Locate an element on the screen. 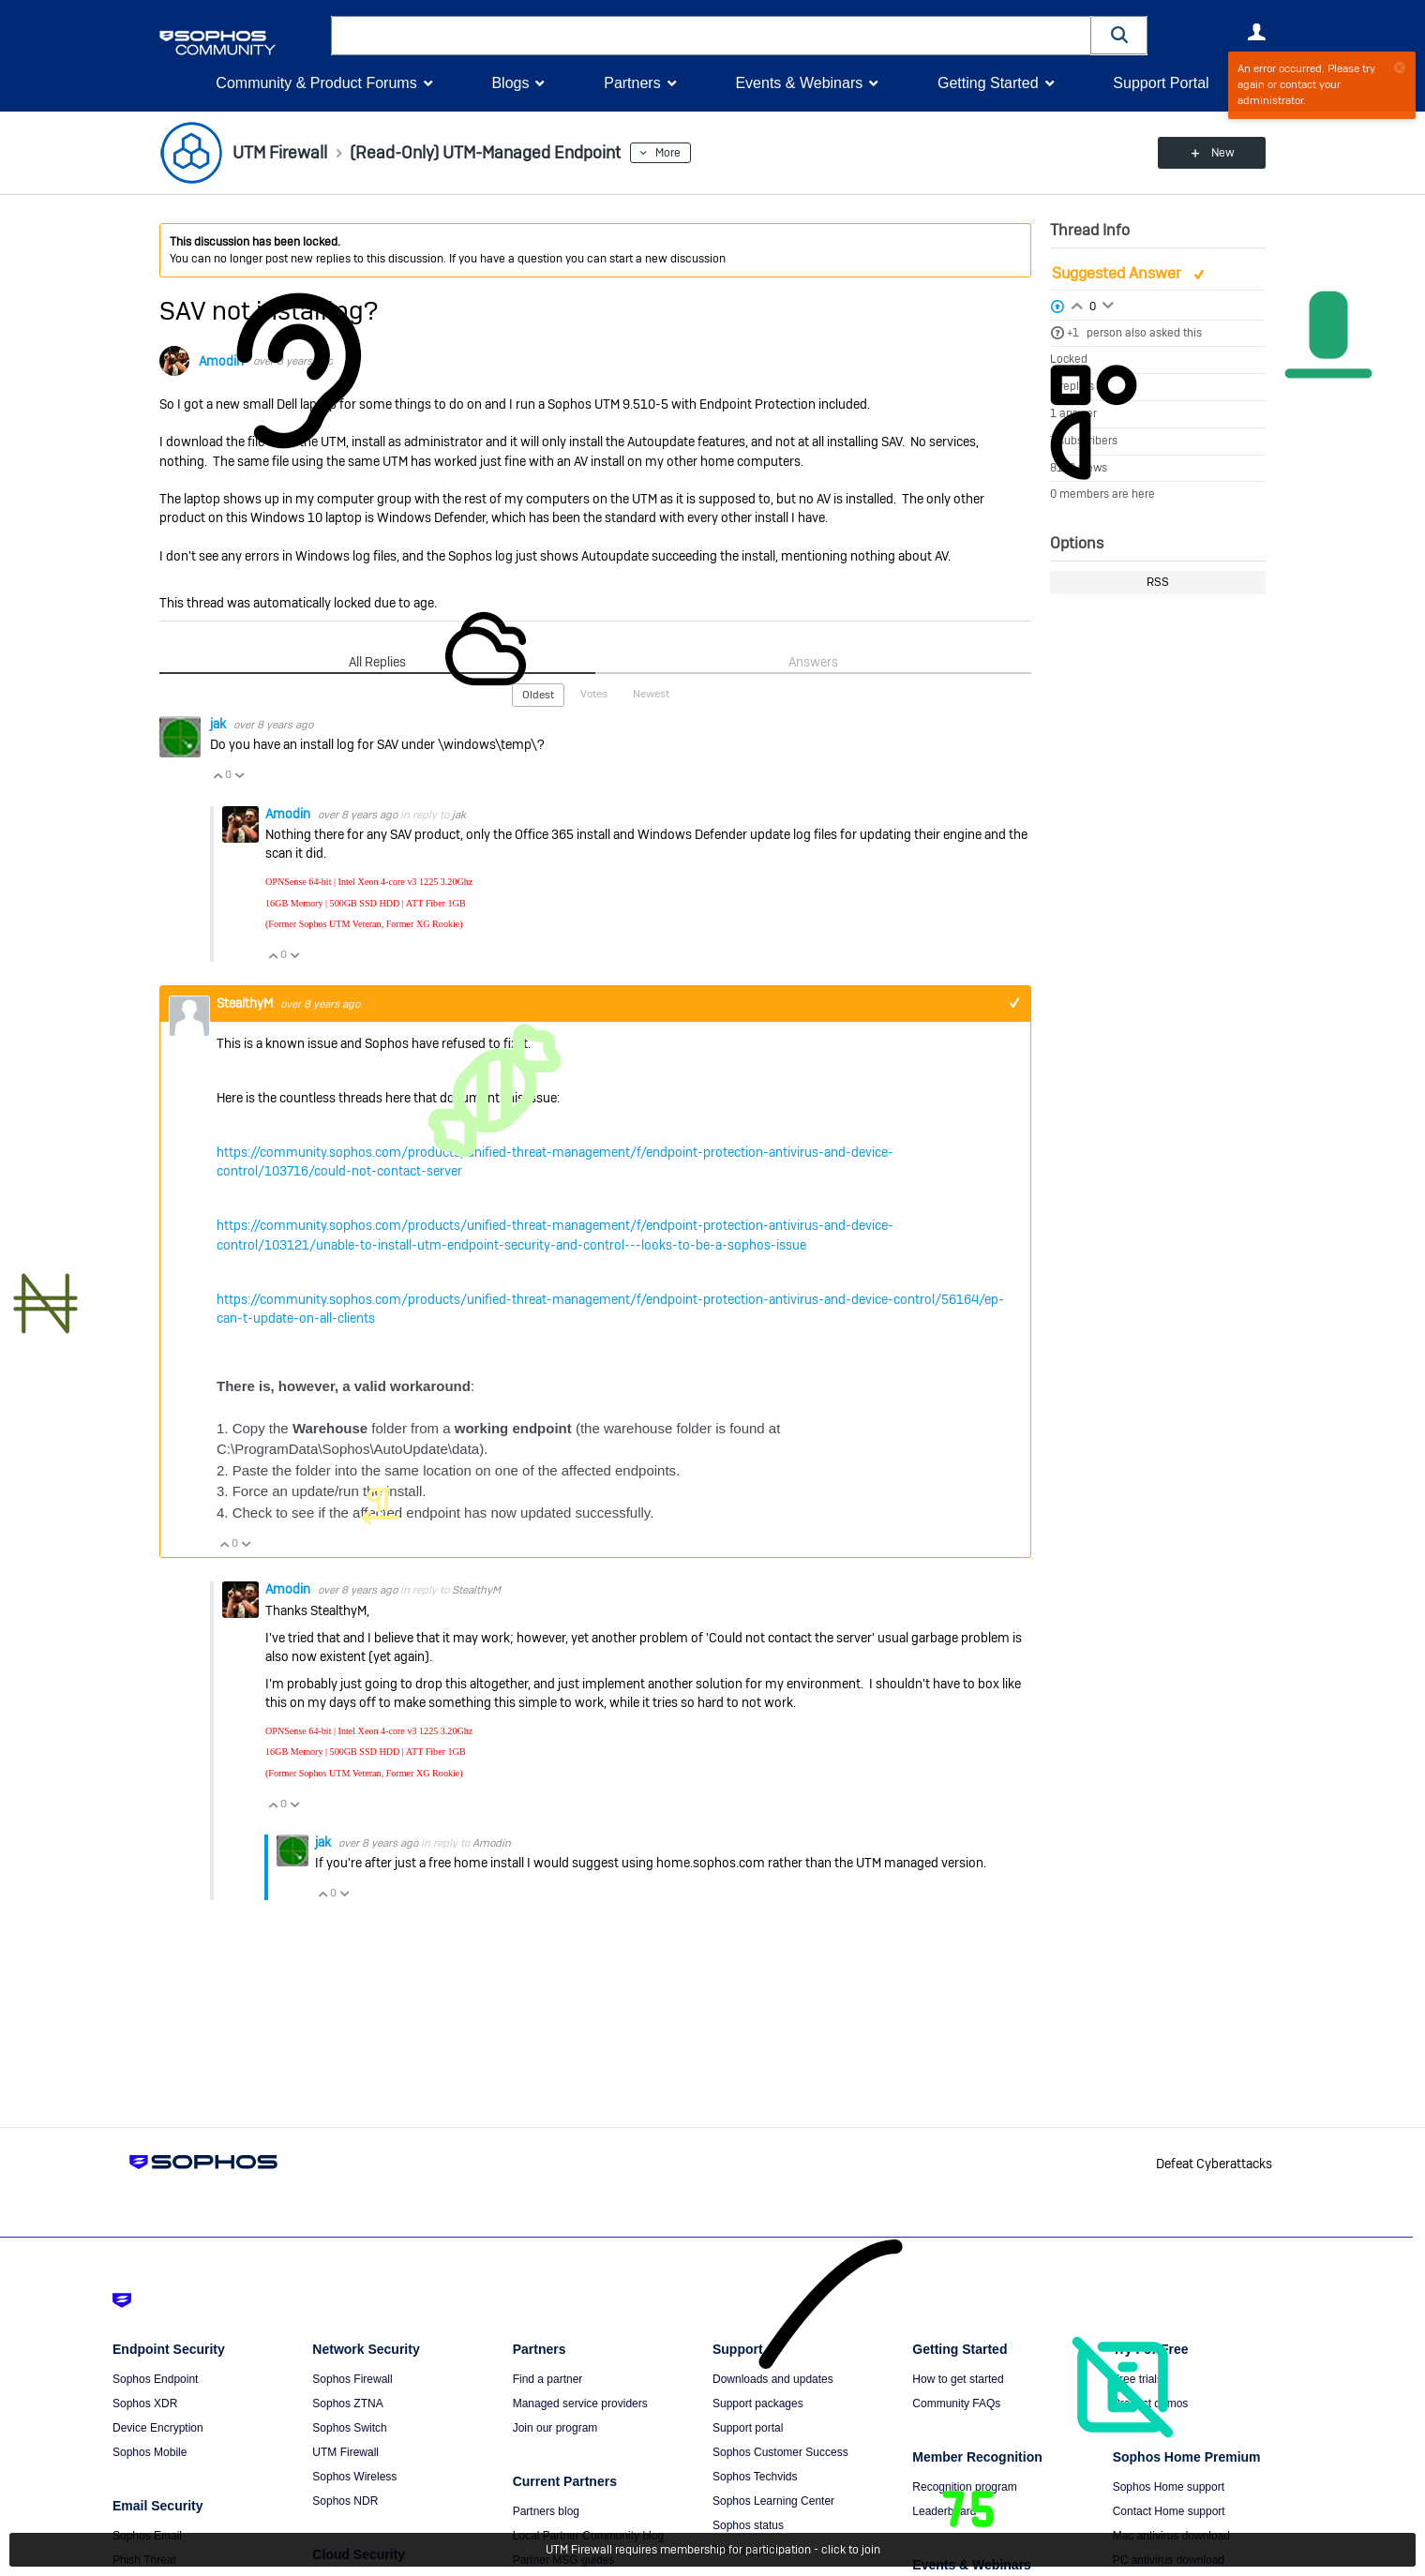  indicates cloudy weather conditions is located at coordinates (486, 649).